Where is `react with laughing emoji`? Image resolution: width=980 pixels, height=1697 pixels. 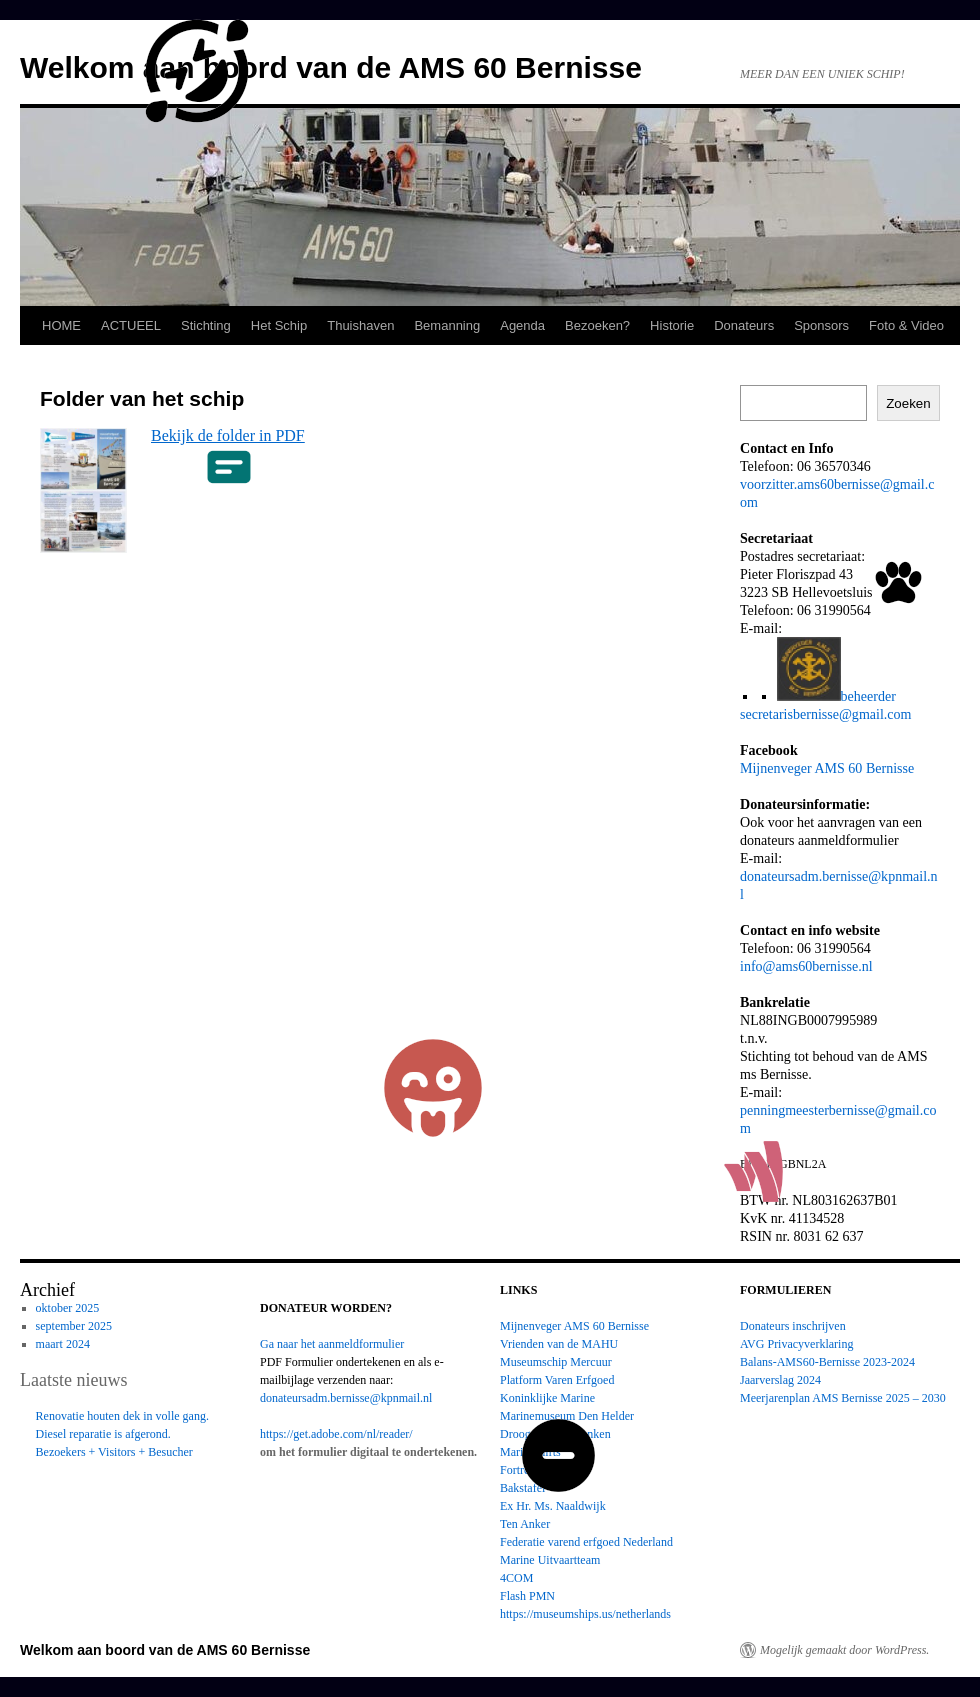
react with laughing emoji is located at coordinates (197, 71).